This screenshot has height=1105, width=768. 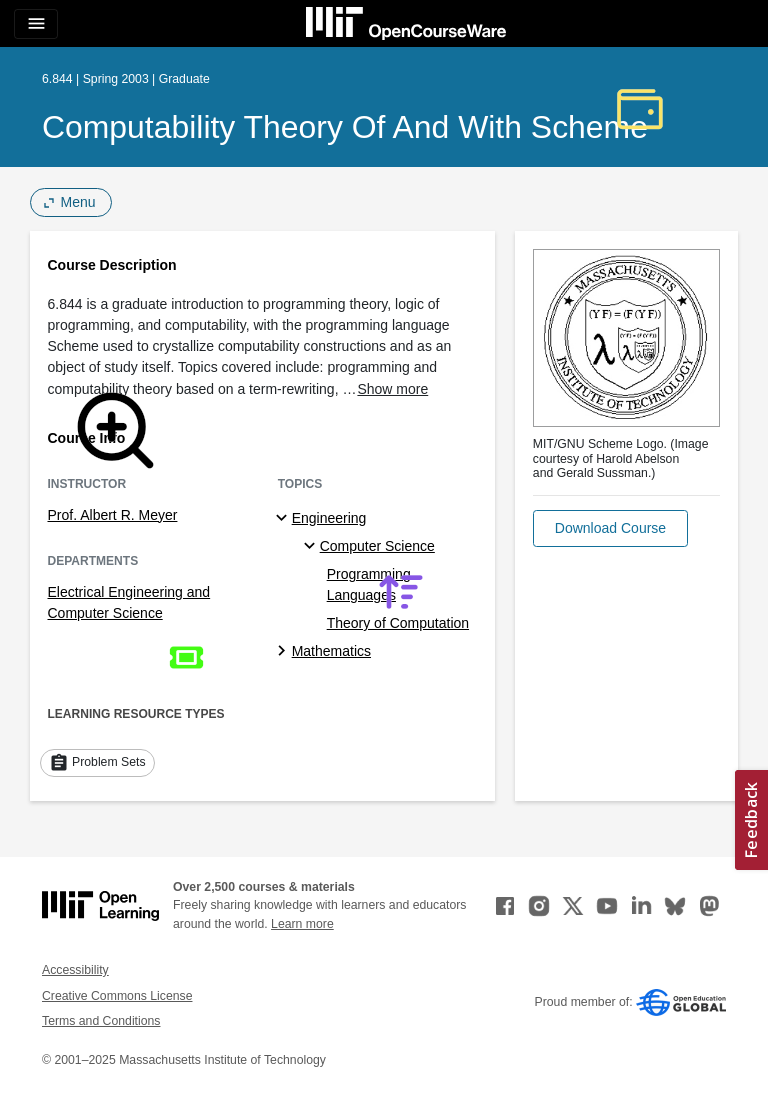 I want to click on view your tickets or passes, so click(x=186, y=657).